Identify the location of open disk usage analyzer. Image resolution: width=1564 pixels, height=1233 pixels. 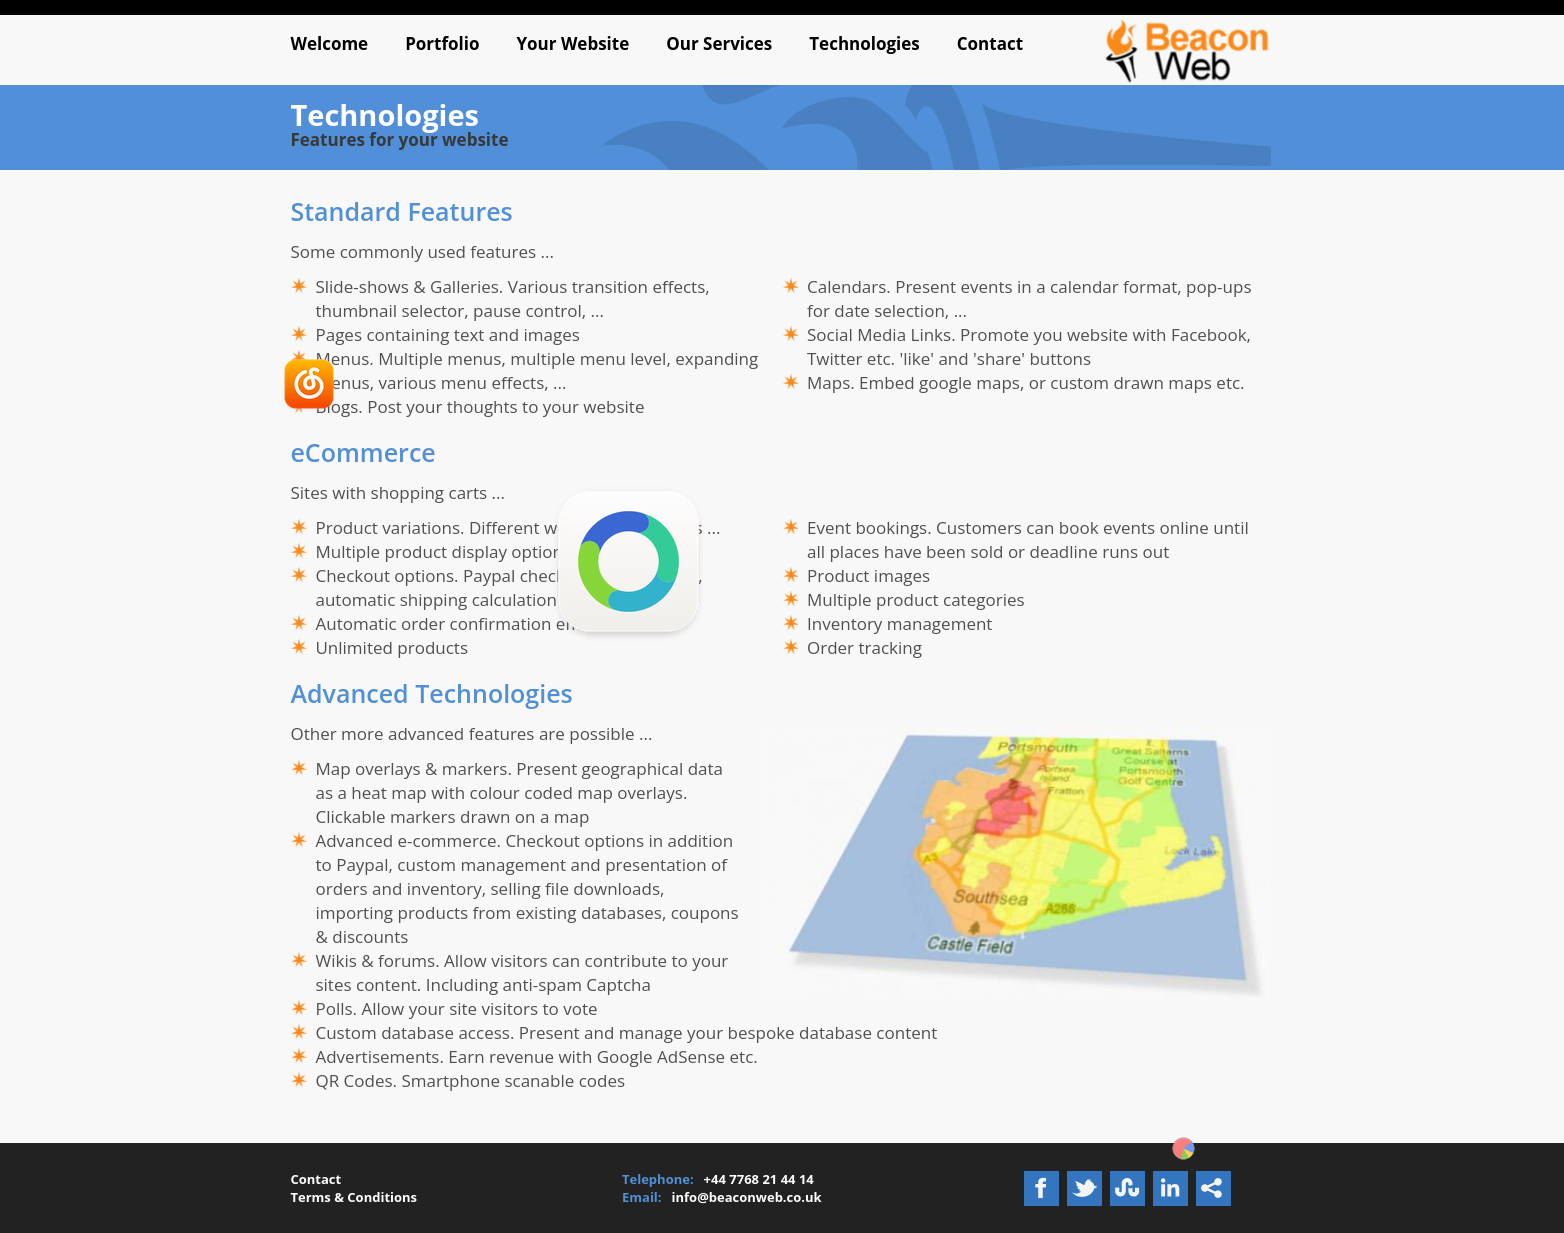
(1183, 1148).